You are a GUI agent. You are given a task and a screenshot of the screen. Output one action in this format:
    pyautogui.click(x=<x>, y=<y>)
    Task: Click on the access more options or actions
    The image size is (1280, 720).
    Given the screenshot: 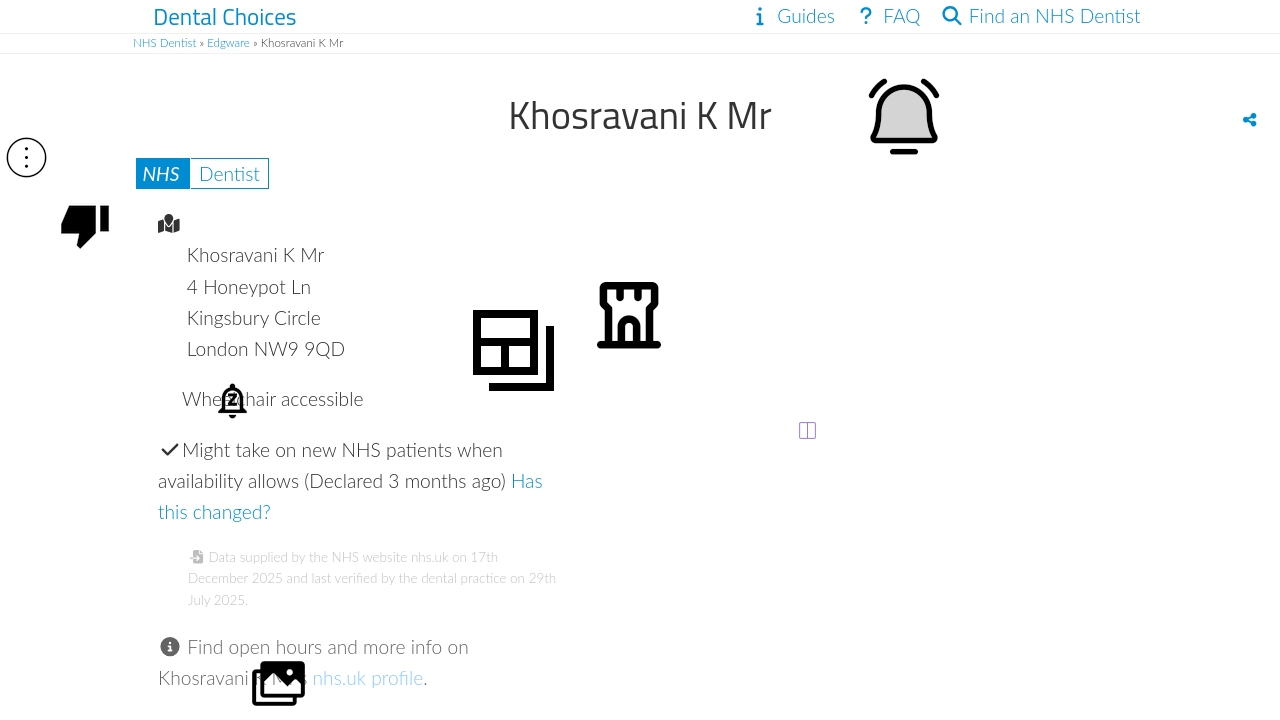 What is the action you would take?
    pyautogui.click(x=26, y=157)
    